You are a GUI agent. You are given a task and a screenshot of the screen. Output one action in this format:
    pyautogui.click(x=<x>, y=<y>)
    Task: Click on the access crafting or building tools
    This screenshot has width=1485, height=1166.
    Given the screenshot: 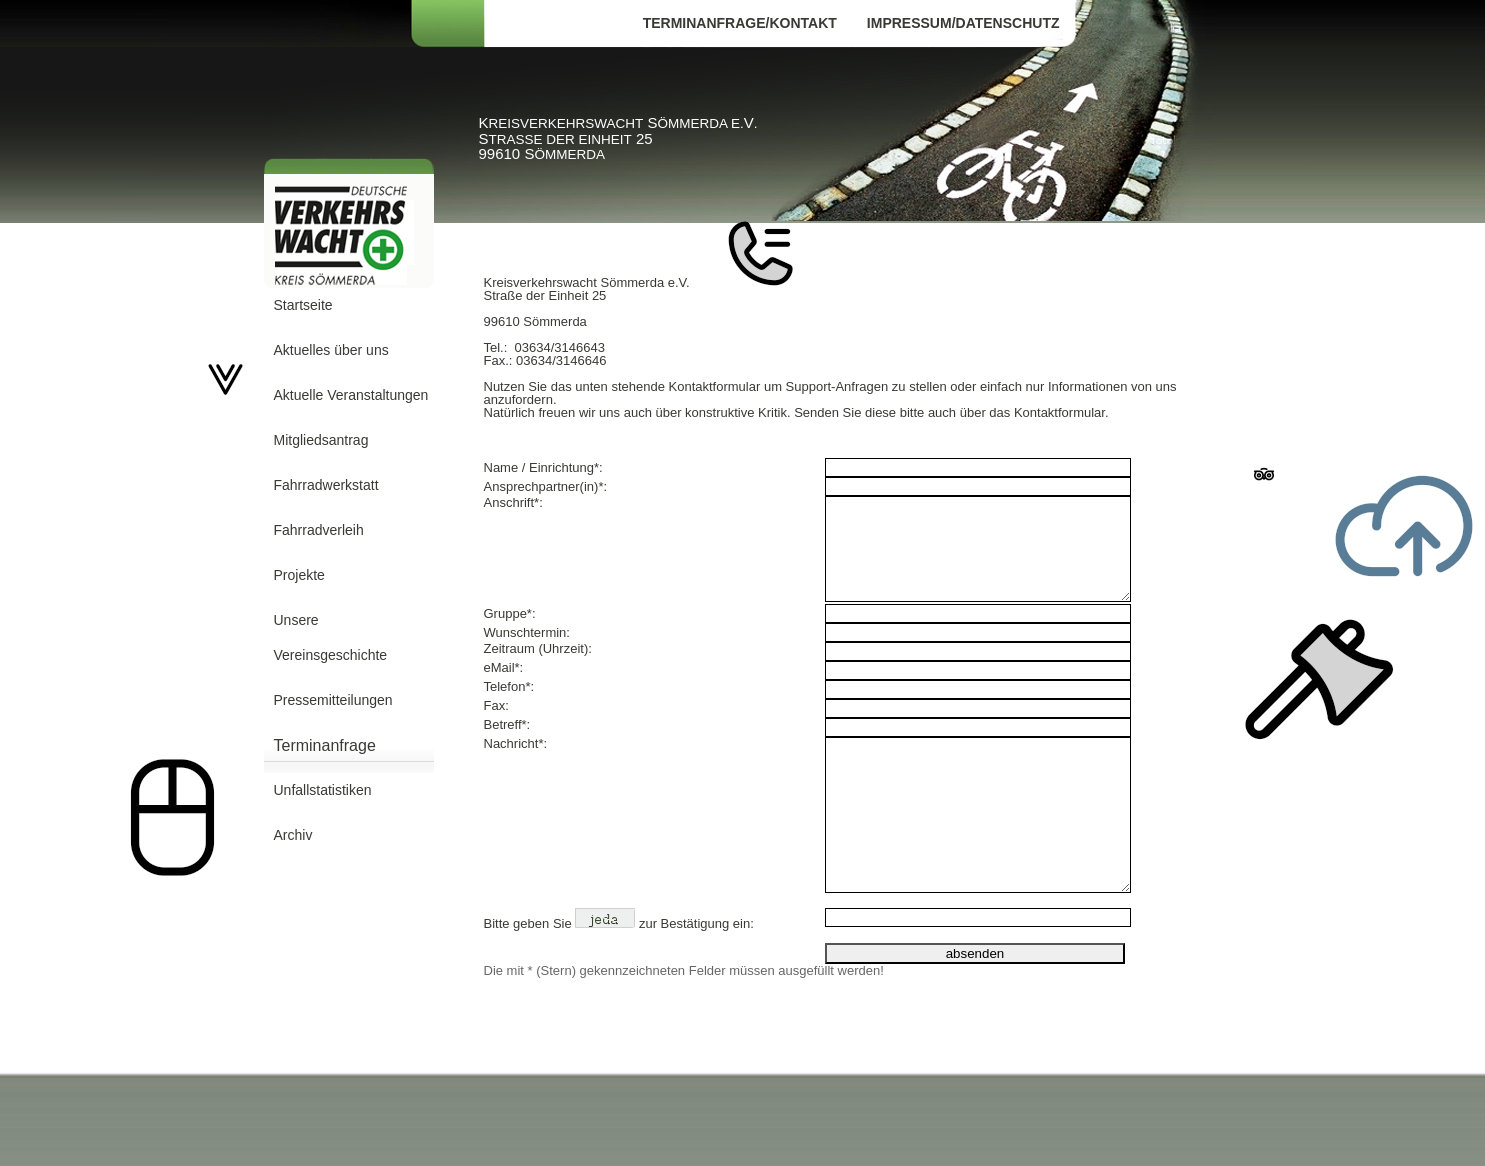 What is the action you would take?
    pyautogui.click(x=1319, y=684)
    